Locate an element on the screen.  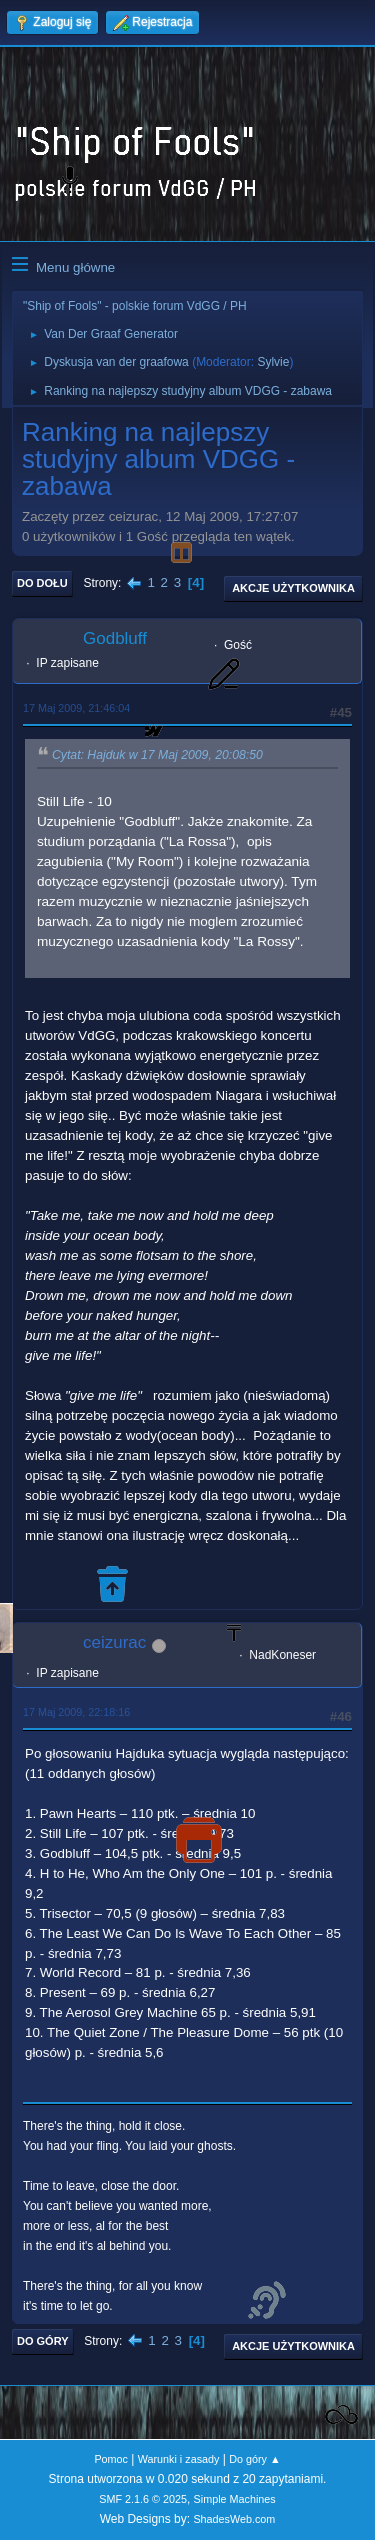
print this document is located at coordinates (199, 1840).